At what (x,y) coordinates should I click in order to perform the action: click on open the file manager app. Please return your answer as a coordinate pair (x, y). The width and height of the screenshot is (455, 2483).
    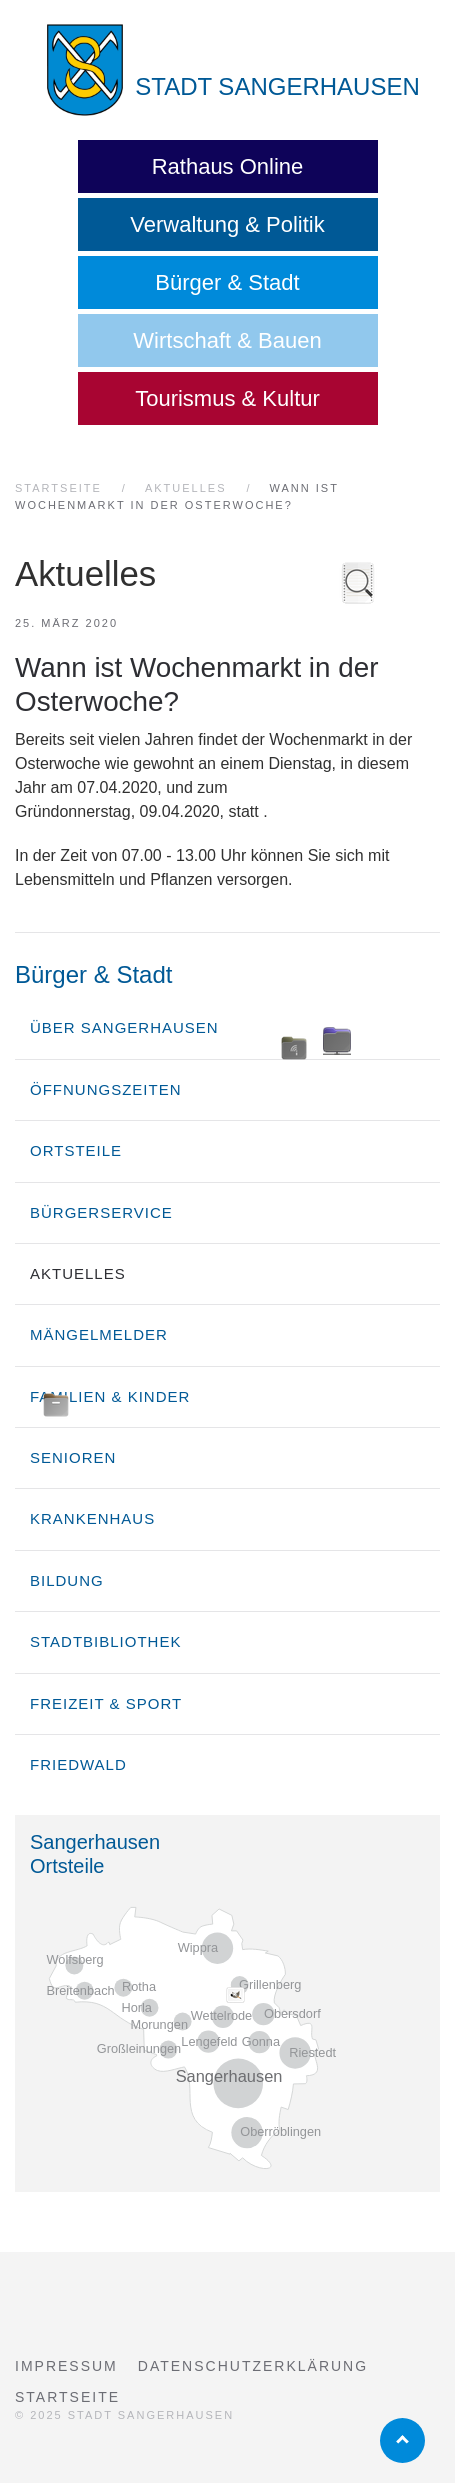
    Looking at the image, I should click on (56, 1405).